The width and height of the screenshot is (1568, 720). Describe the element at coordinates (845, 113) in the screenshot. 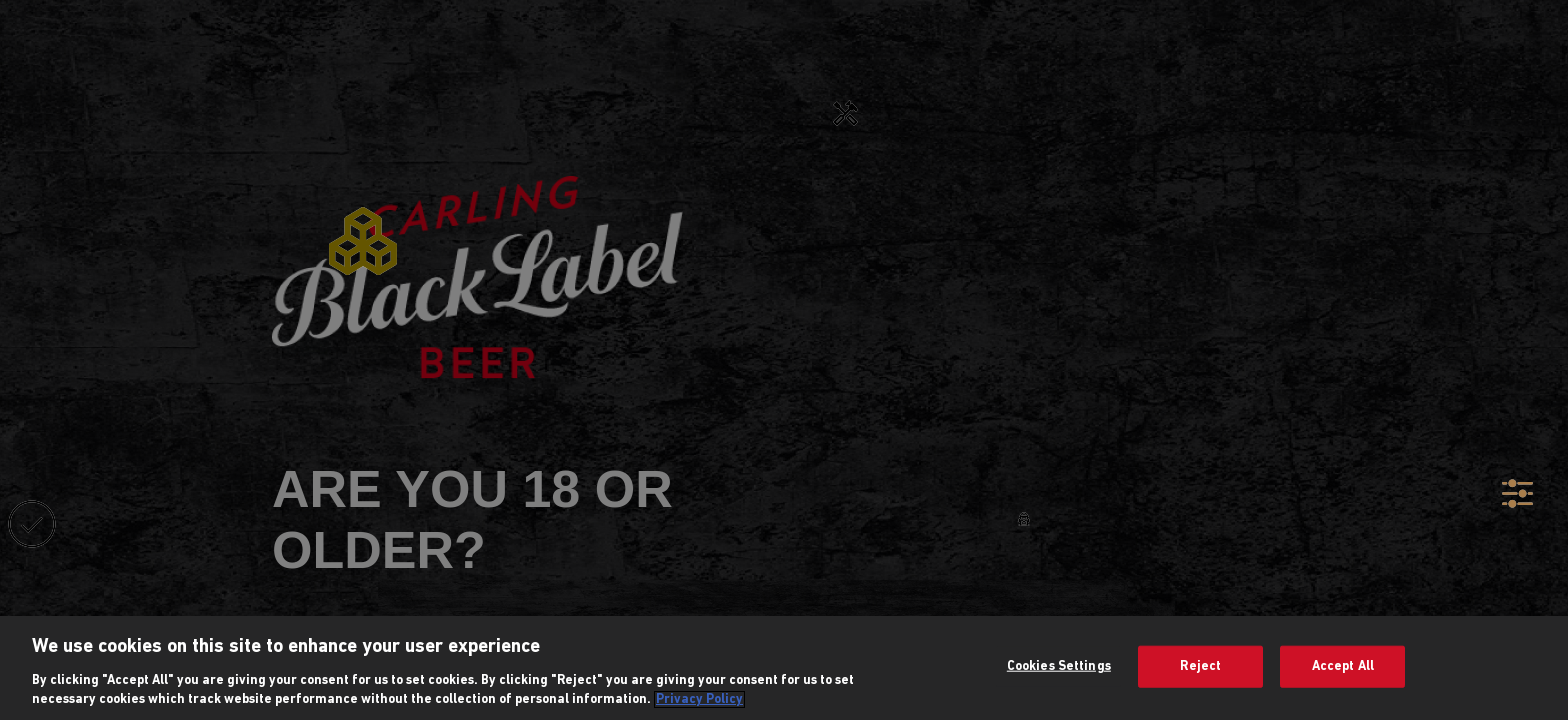

I see `access tools and settings` at that location.